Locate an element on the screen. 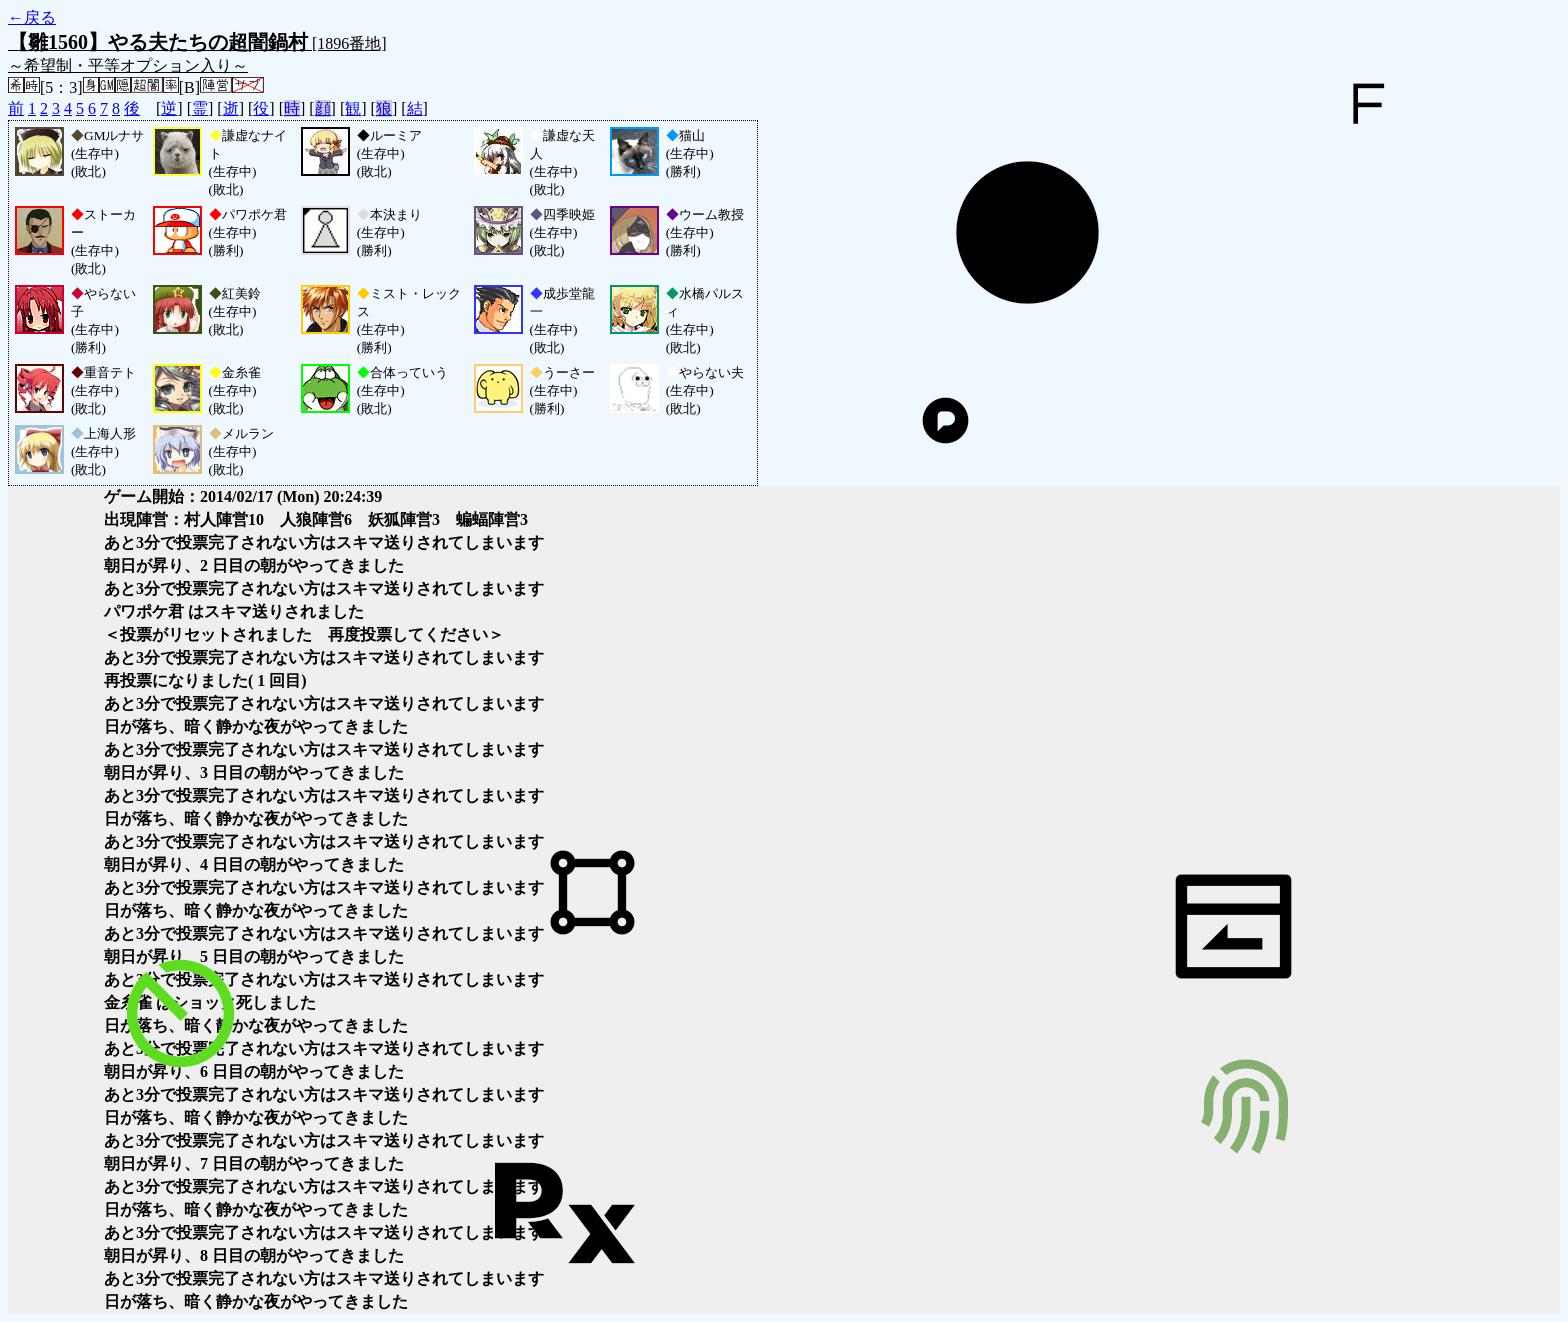 The image size is (1568, 1322). request a refund for a purchase is located at coordinates (1233, 926).